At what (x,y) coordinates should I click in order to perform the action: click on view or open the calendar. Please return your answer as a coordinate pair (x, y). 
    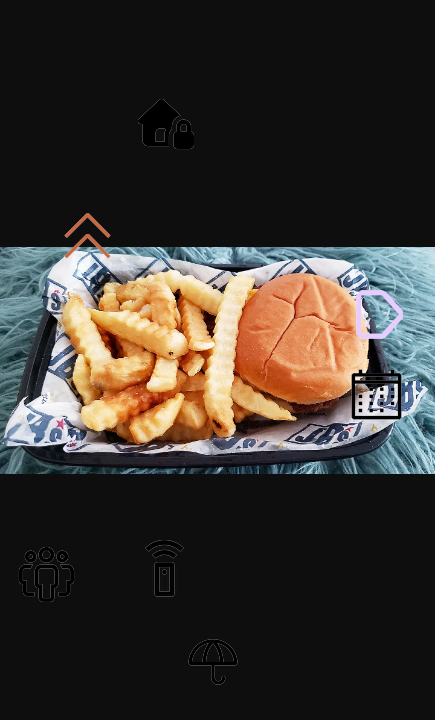
    Looking at the image, I should click on (376, 394).